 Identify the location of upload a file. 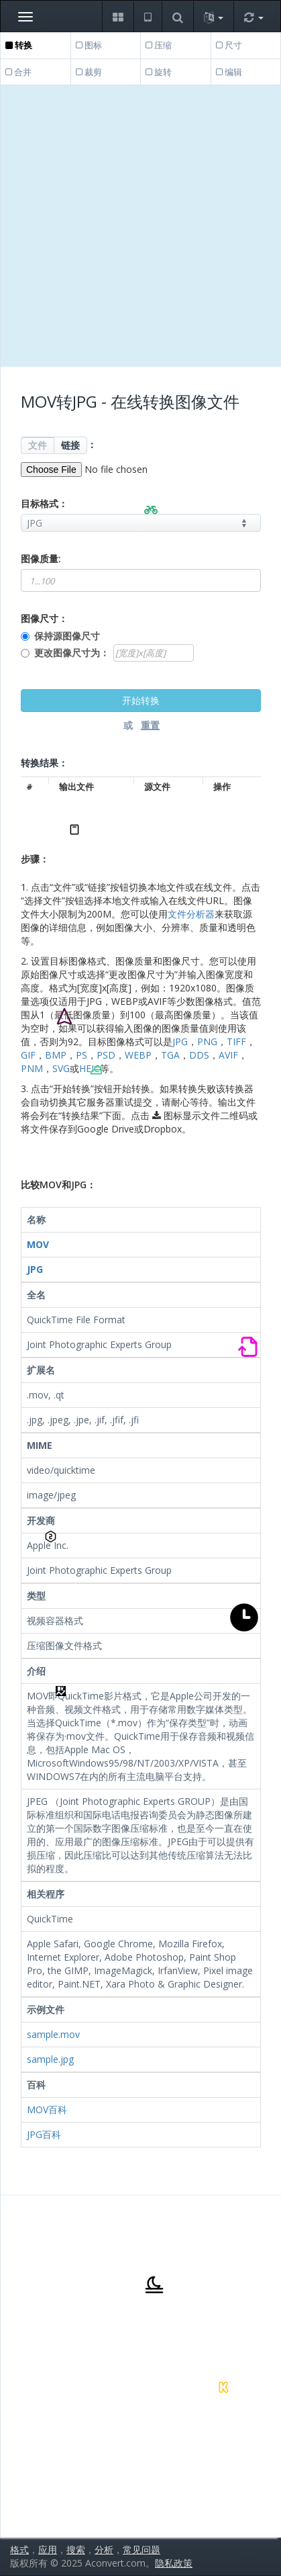
(248, 1347).